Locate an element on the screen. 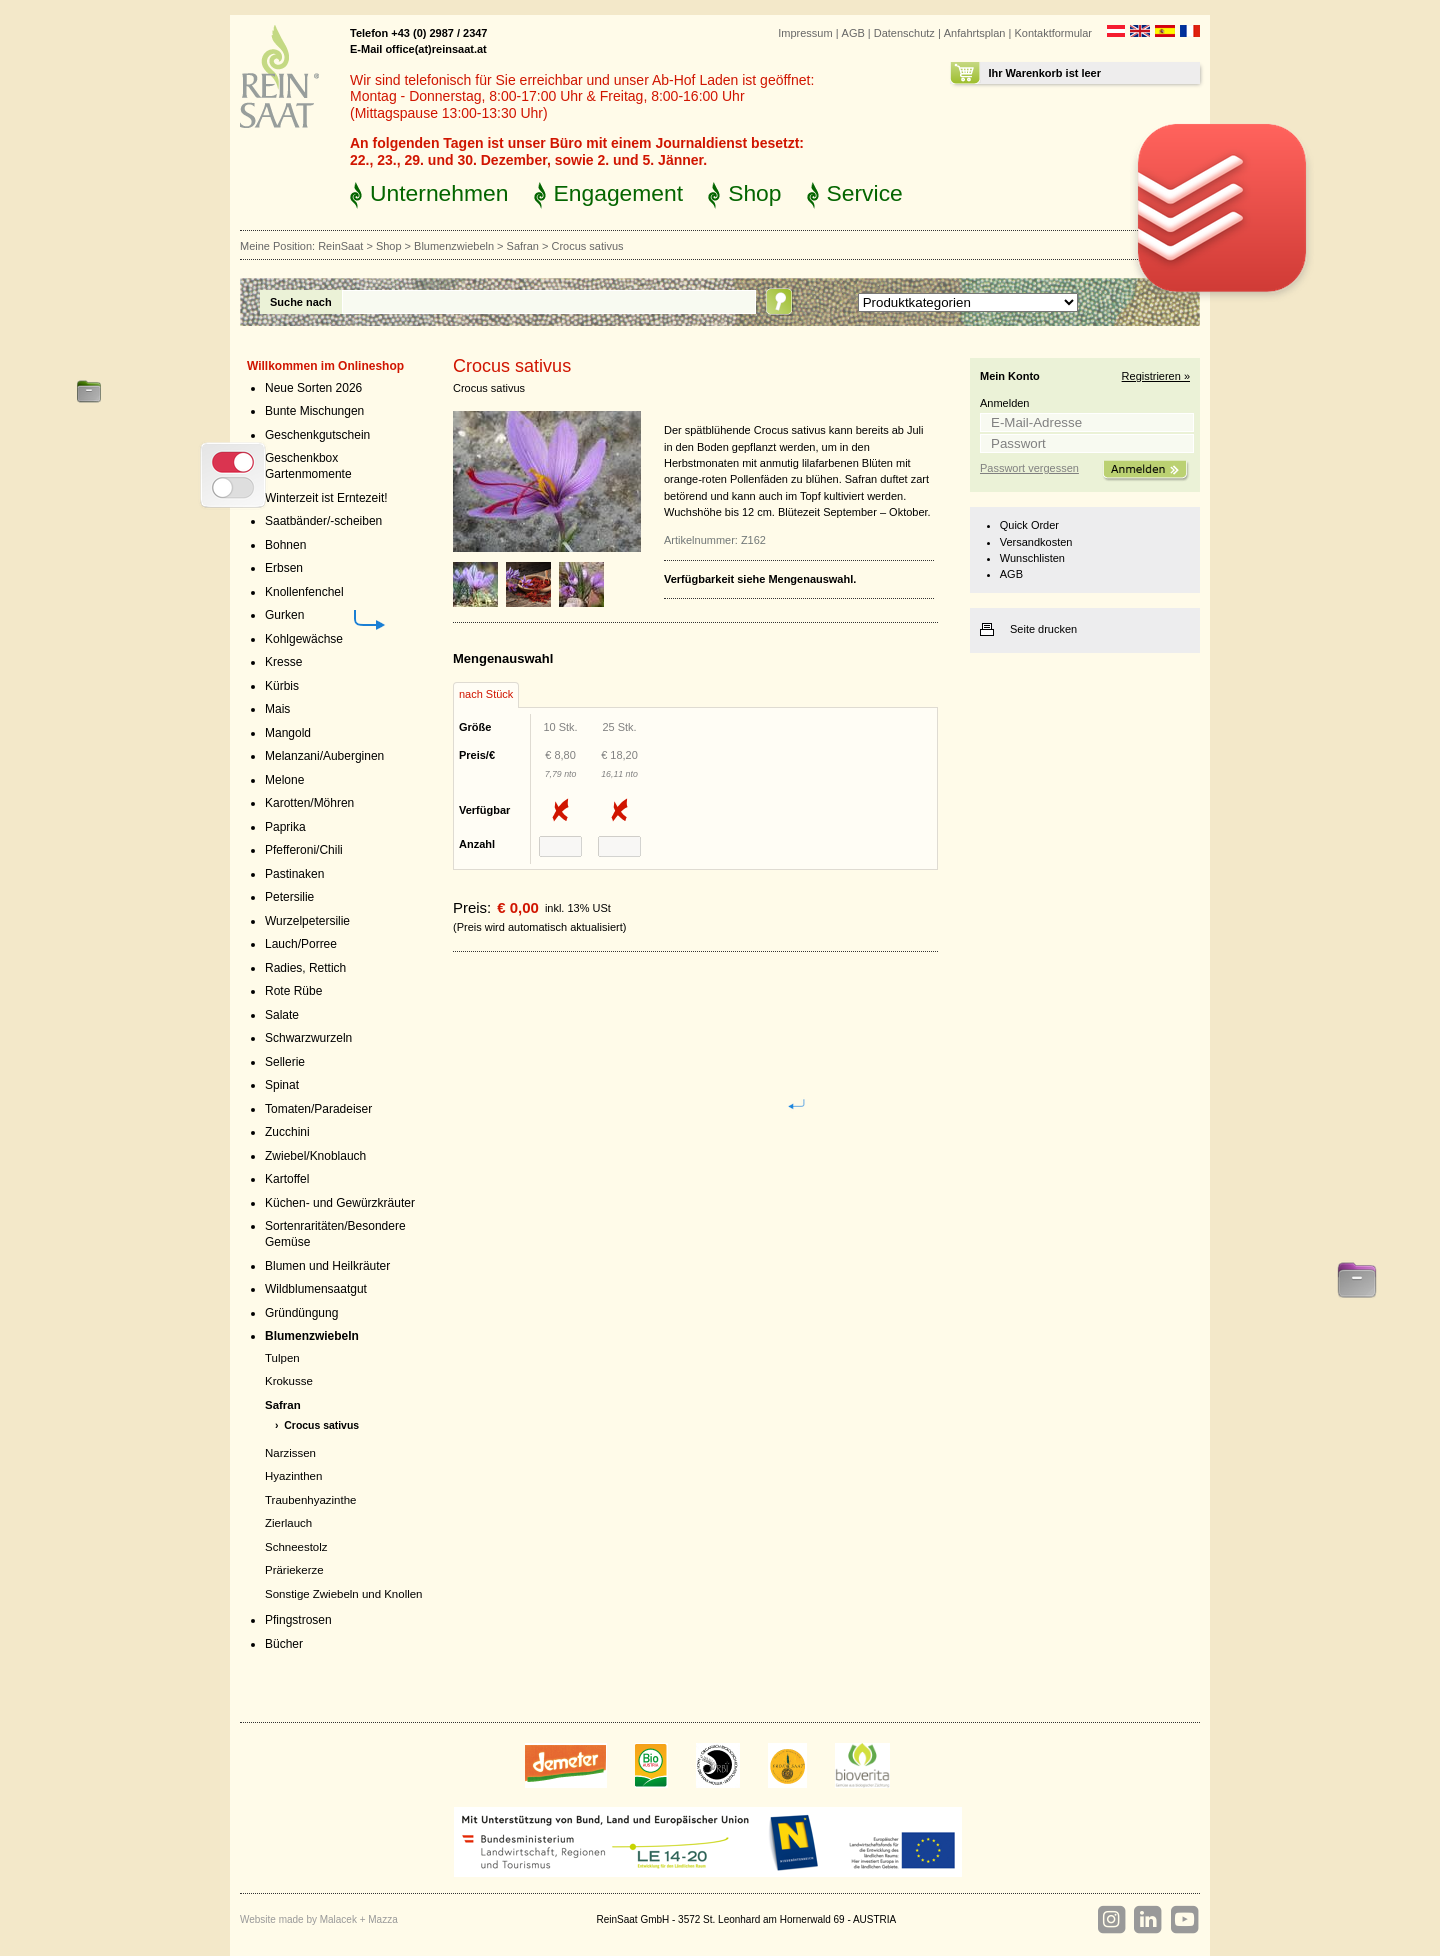 This screenshot has height=1956, width=1440. forward an email to another recipient is located at coordinates (370, 618).